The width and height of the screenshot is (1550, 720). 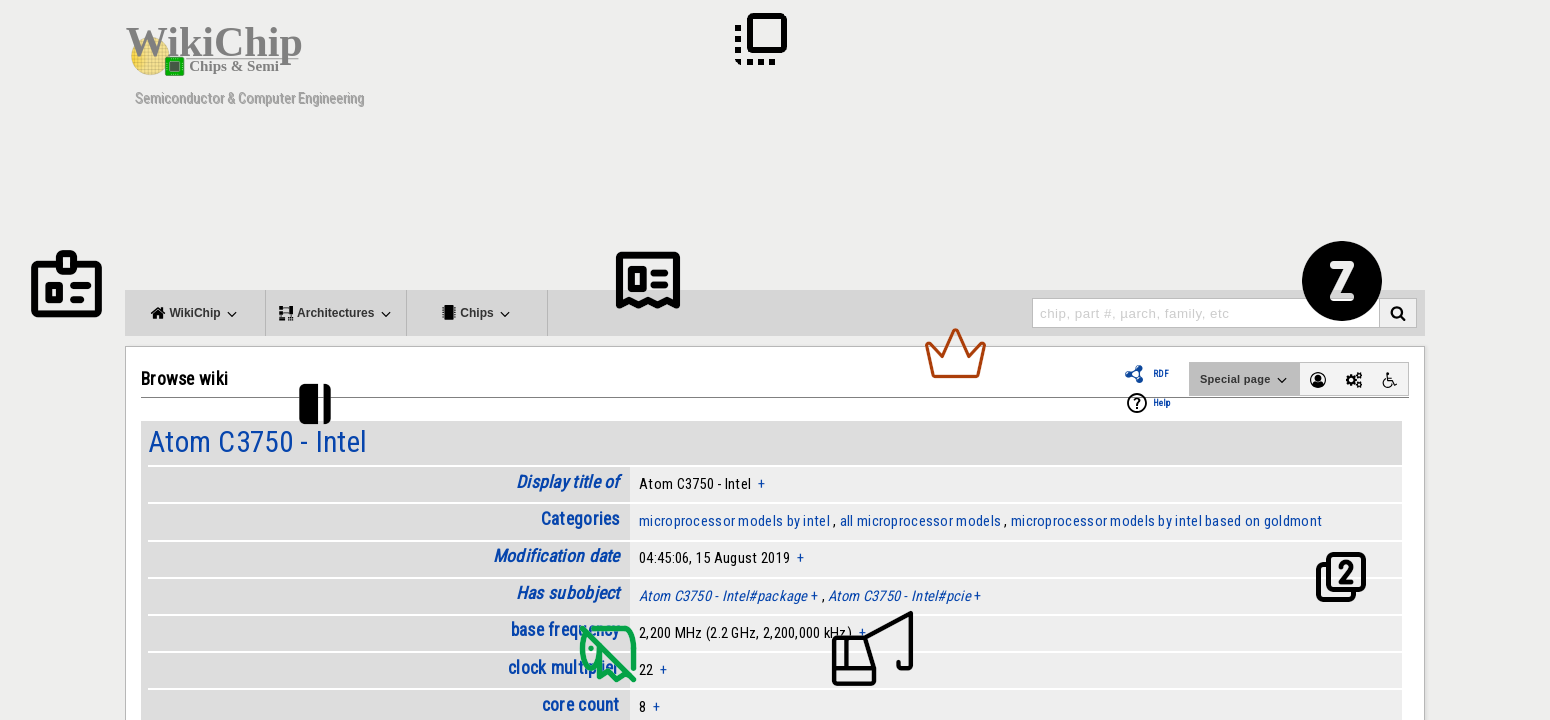 I want to click on indicates a "Z" category or alphabetical section, so click(x=1342, y=281).